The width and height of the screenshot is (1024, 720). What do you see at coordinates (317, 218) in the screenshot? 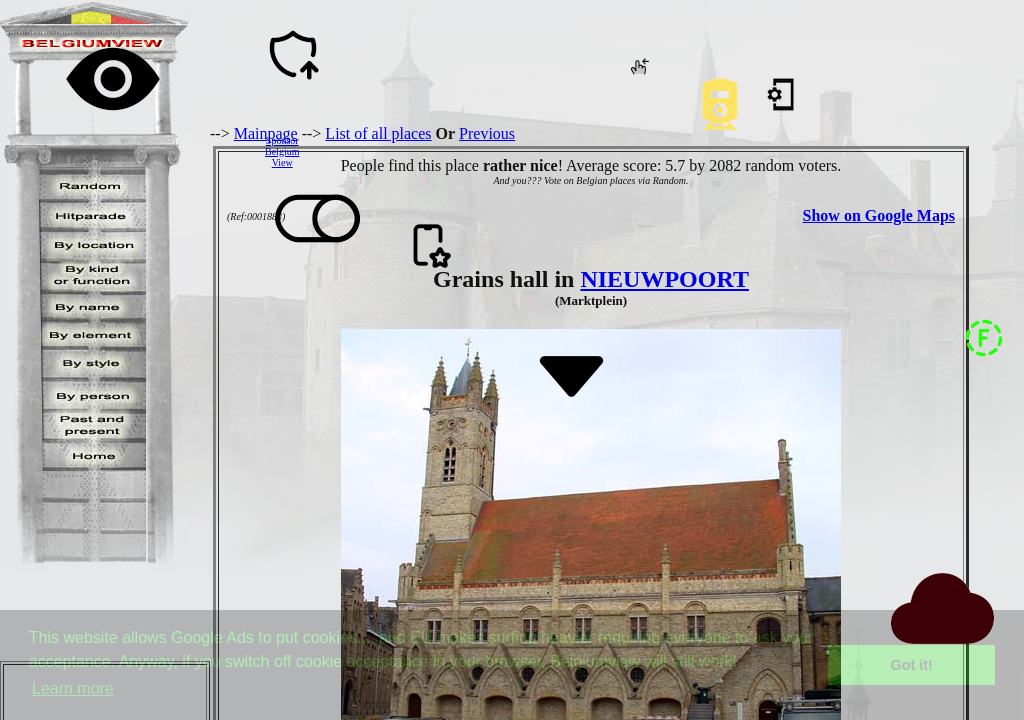
I see `toggle a setting on or off` at bounding box center [317, 218].